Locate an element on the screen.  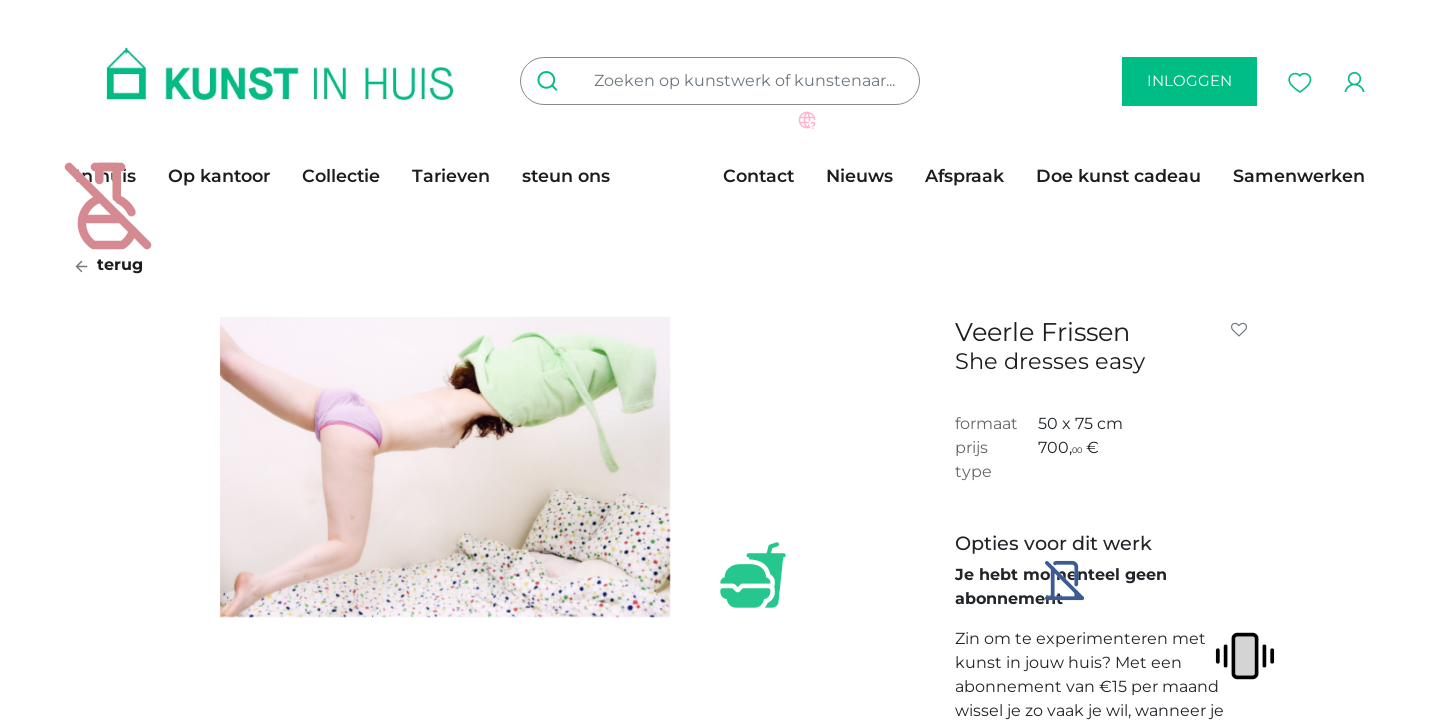
browse nearby fast food restaurants is located at coordinates (753, 575).